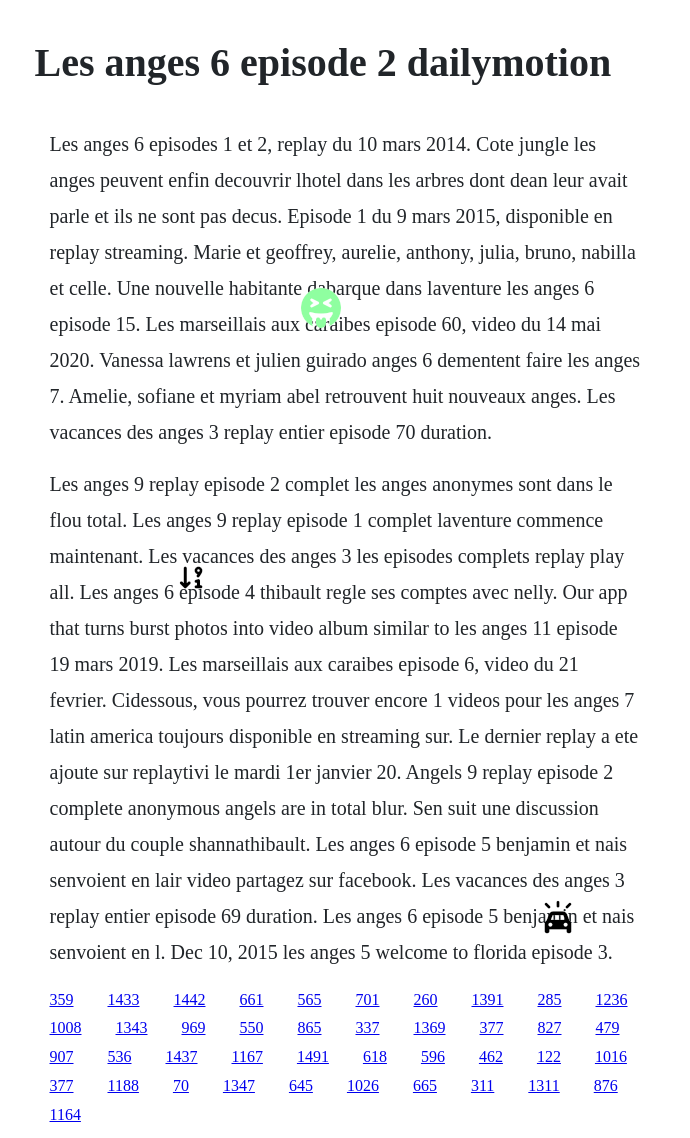  Describe the element at coordinates (558, 918) in the screenshot. I see `indicates vehicle is currently active or running` at that location.